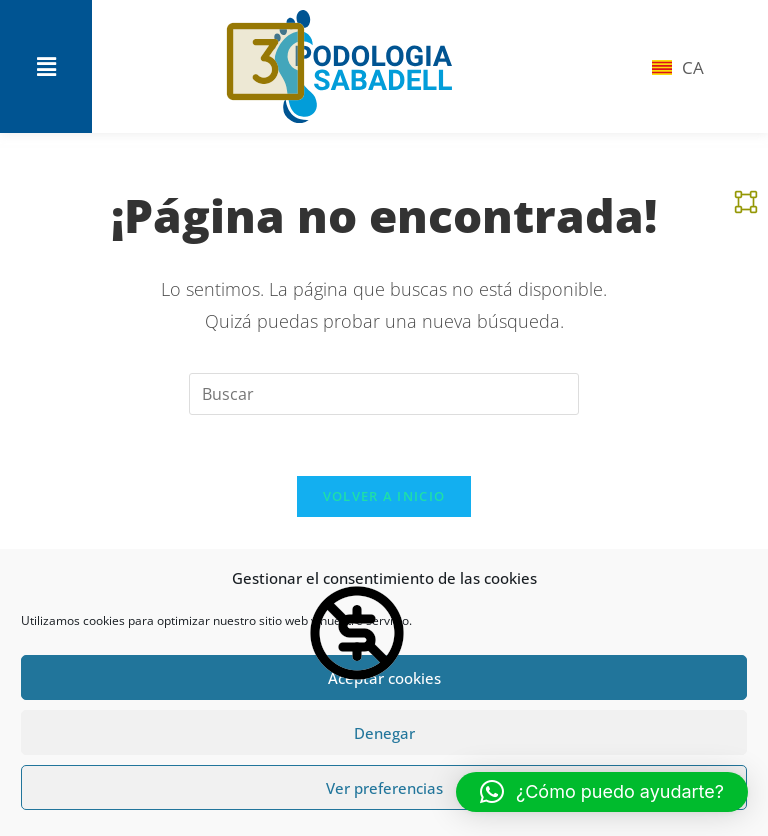 This screenshot has width=768, height=836. I want to click on select or resize an object's boundaries, so click(746, 202).